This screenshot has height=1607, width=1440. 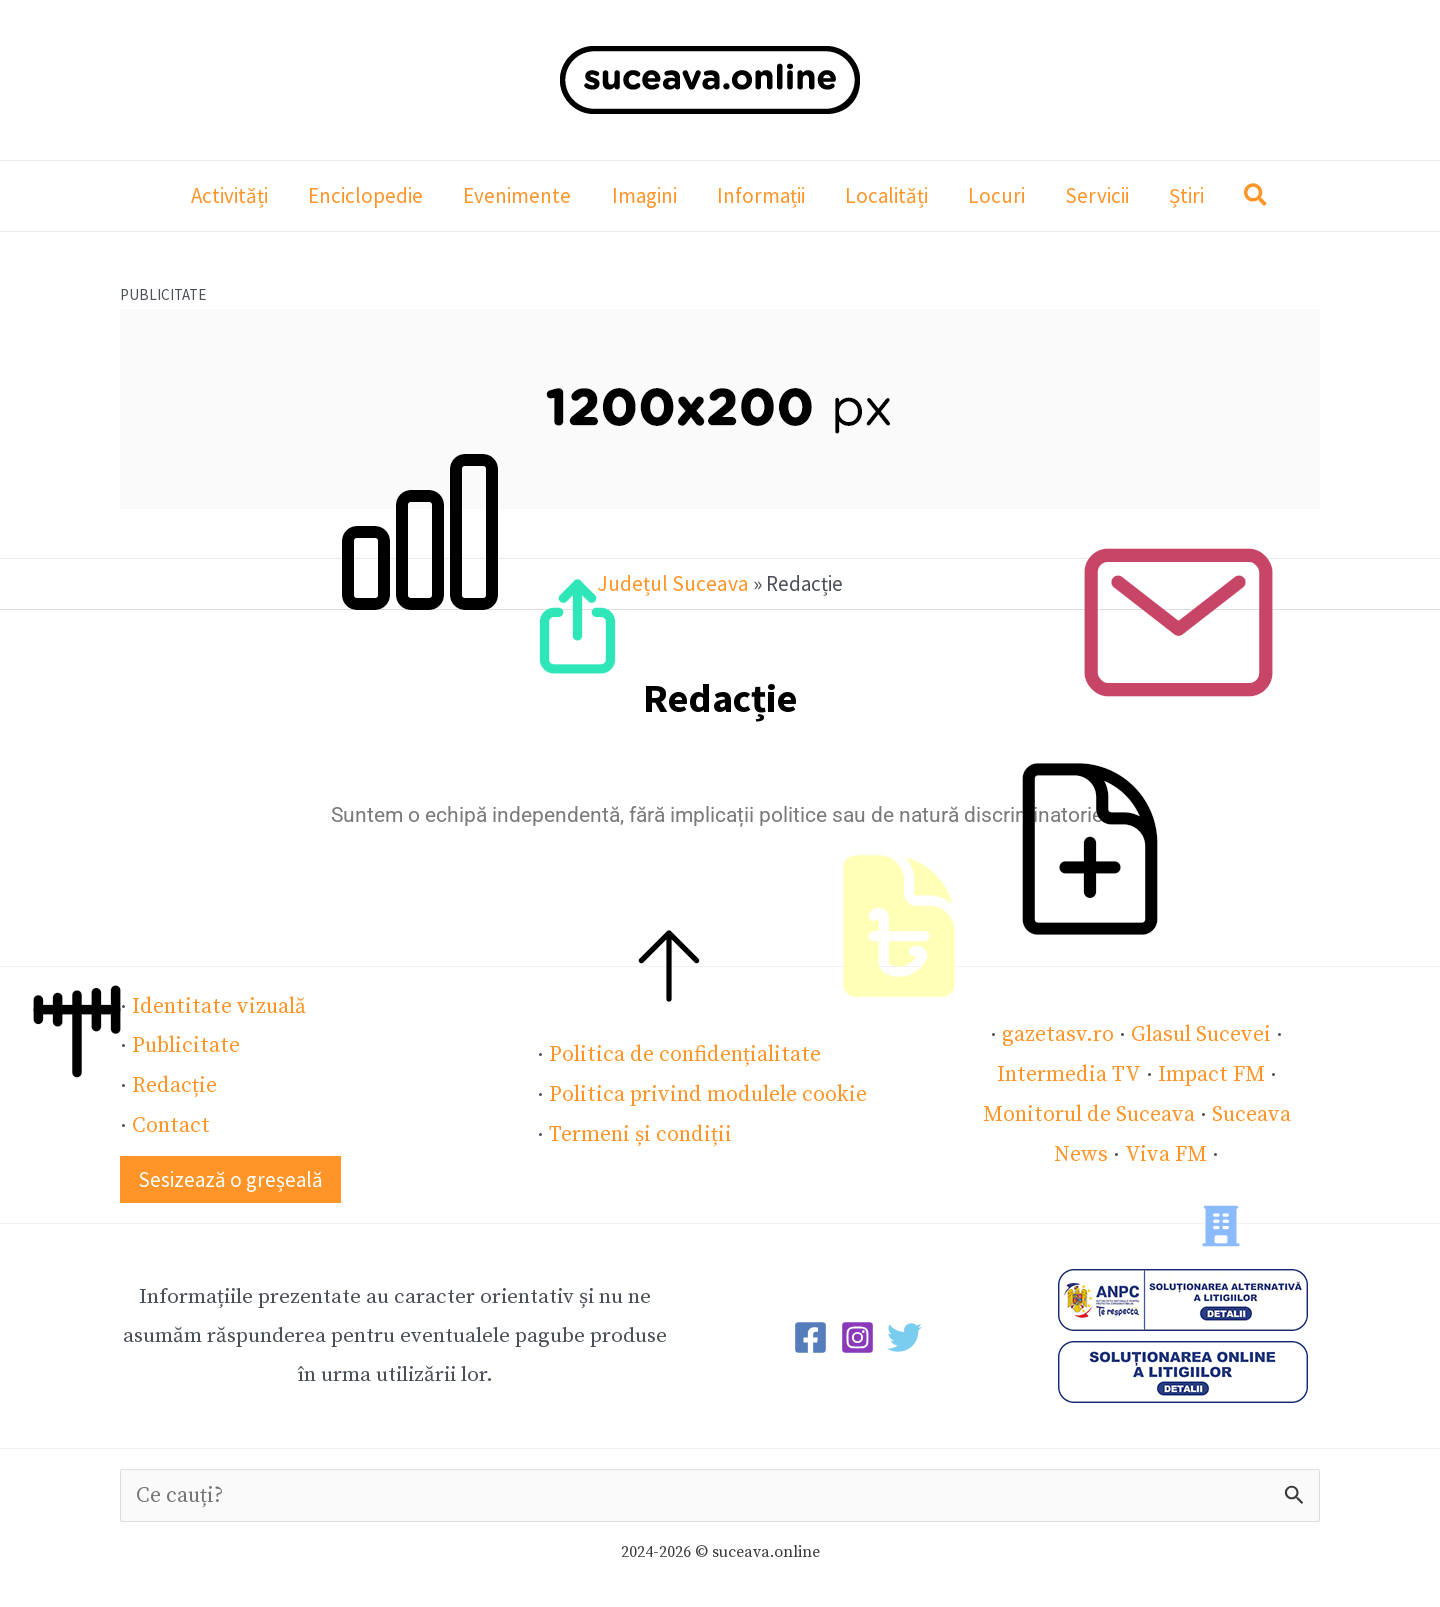 What do you see at coordinates (420, 532) in the screenshot?
I see `view analytics and statistics` at bounding box center [420, 532].